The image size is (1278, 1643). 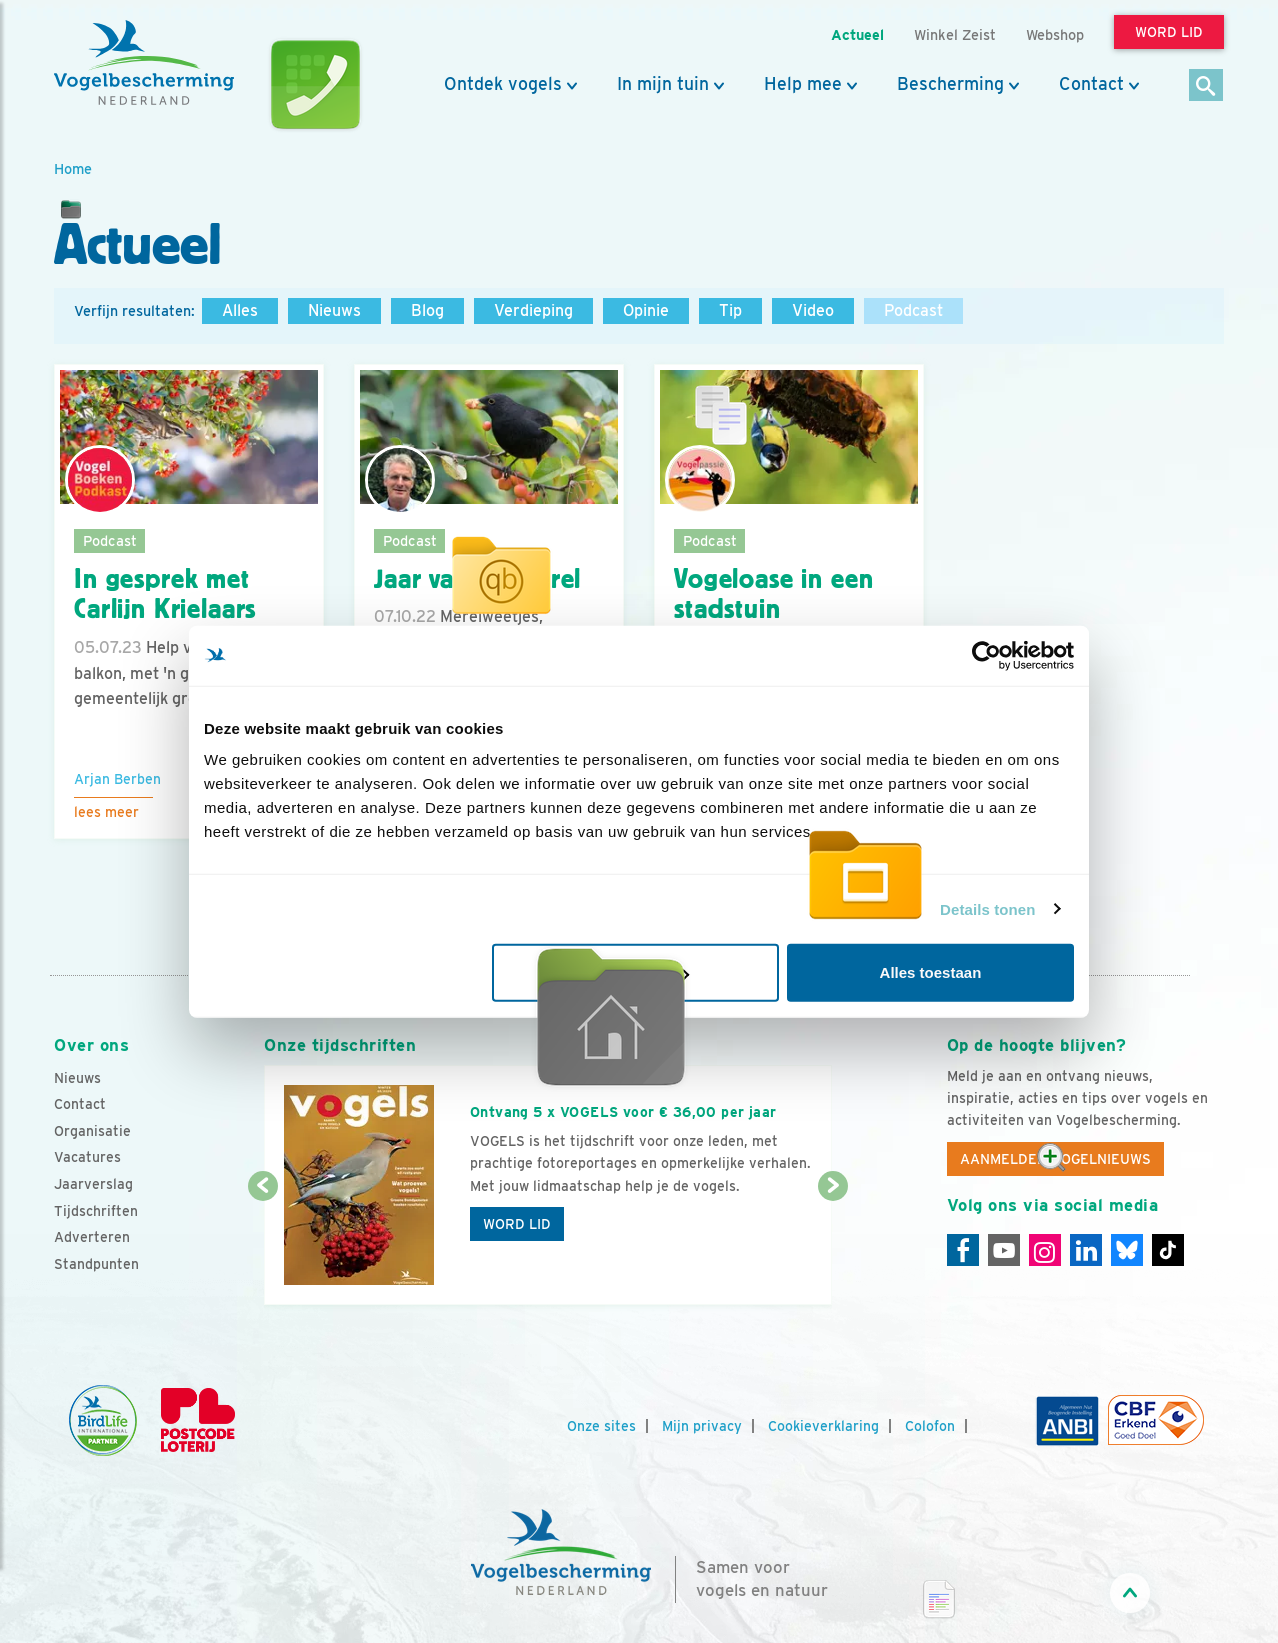 I want to click on open folder containing files, so click(x=71, y=209).